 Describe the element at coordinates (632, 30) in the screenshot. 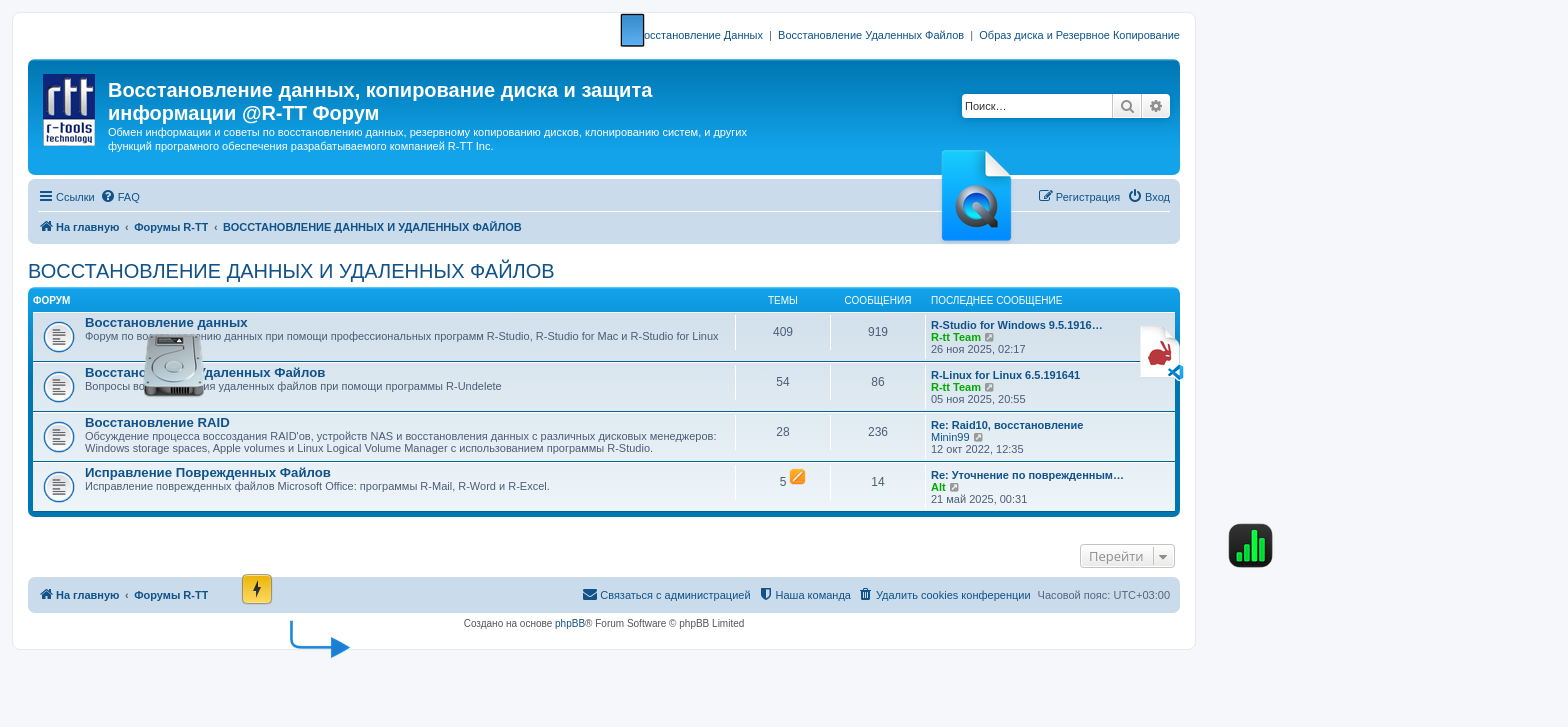

I see `iPad Air M2 device icon` at that location.